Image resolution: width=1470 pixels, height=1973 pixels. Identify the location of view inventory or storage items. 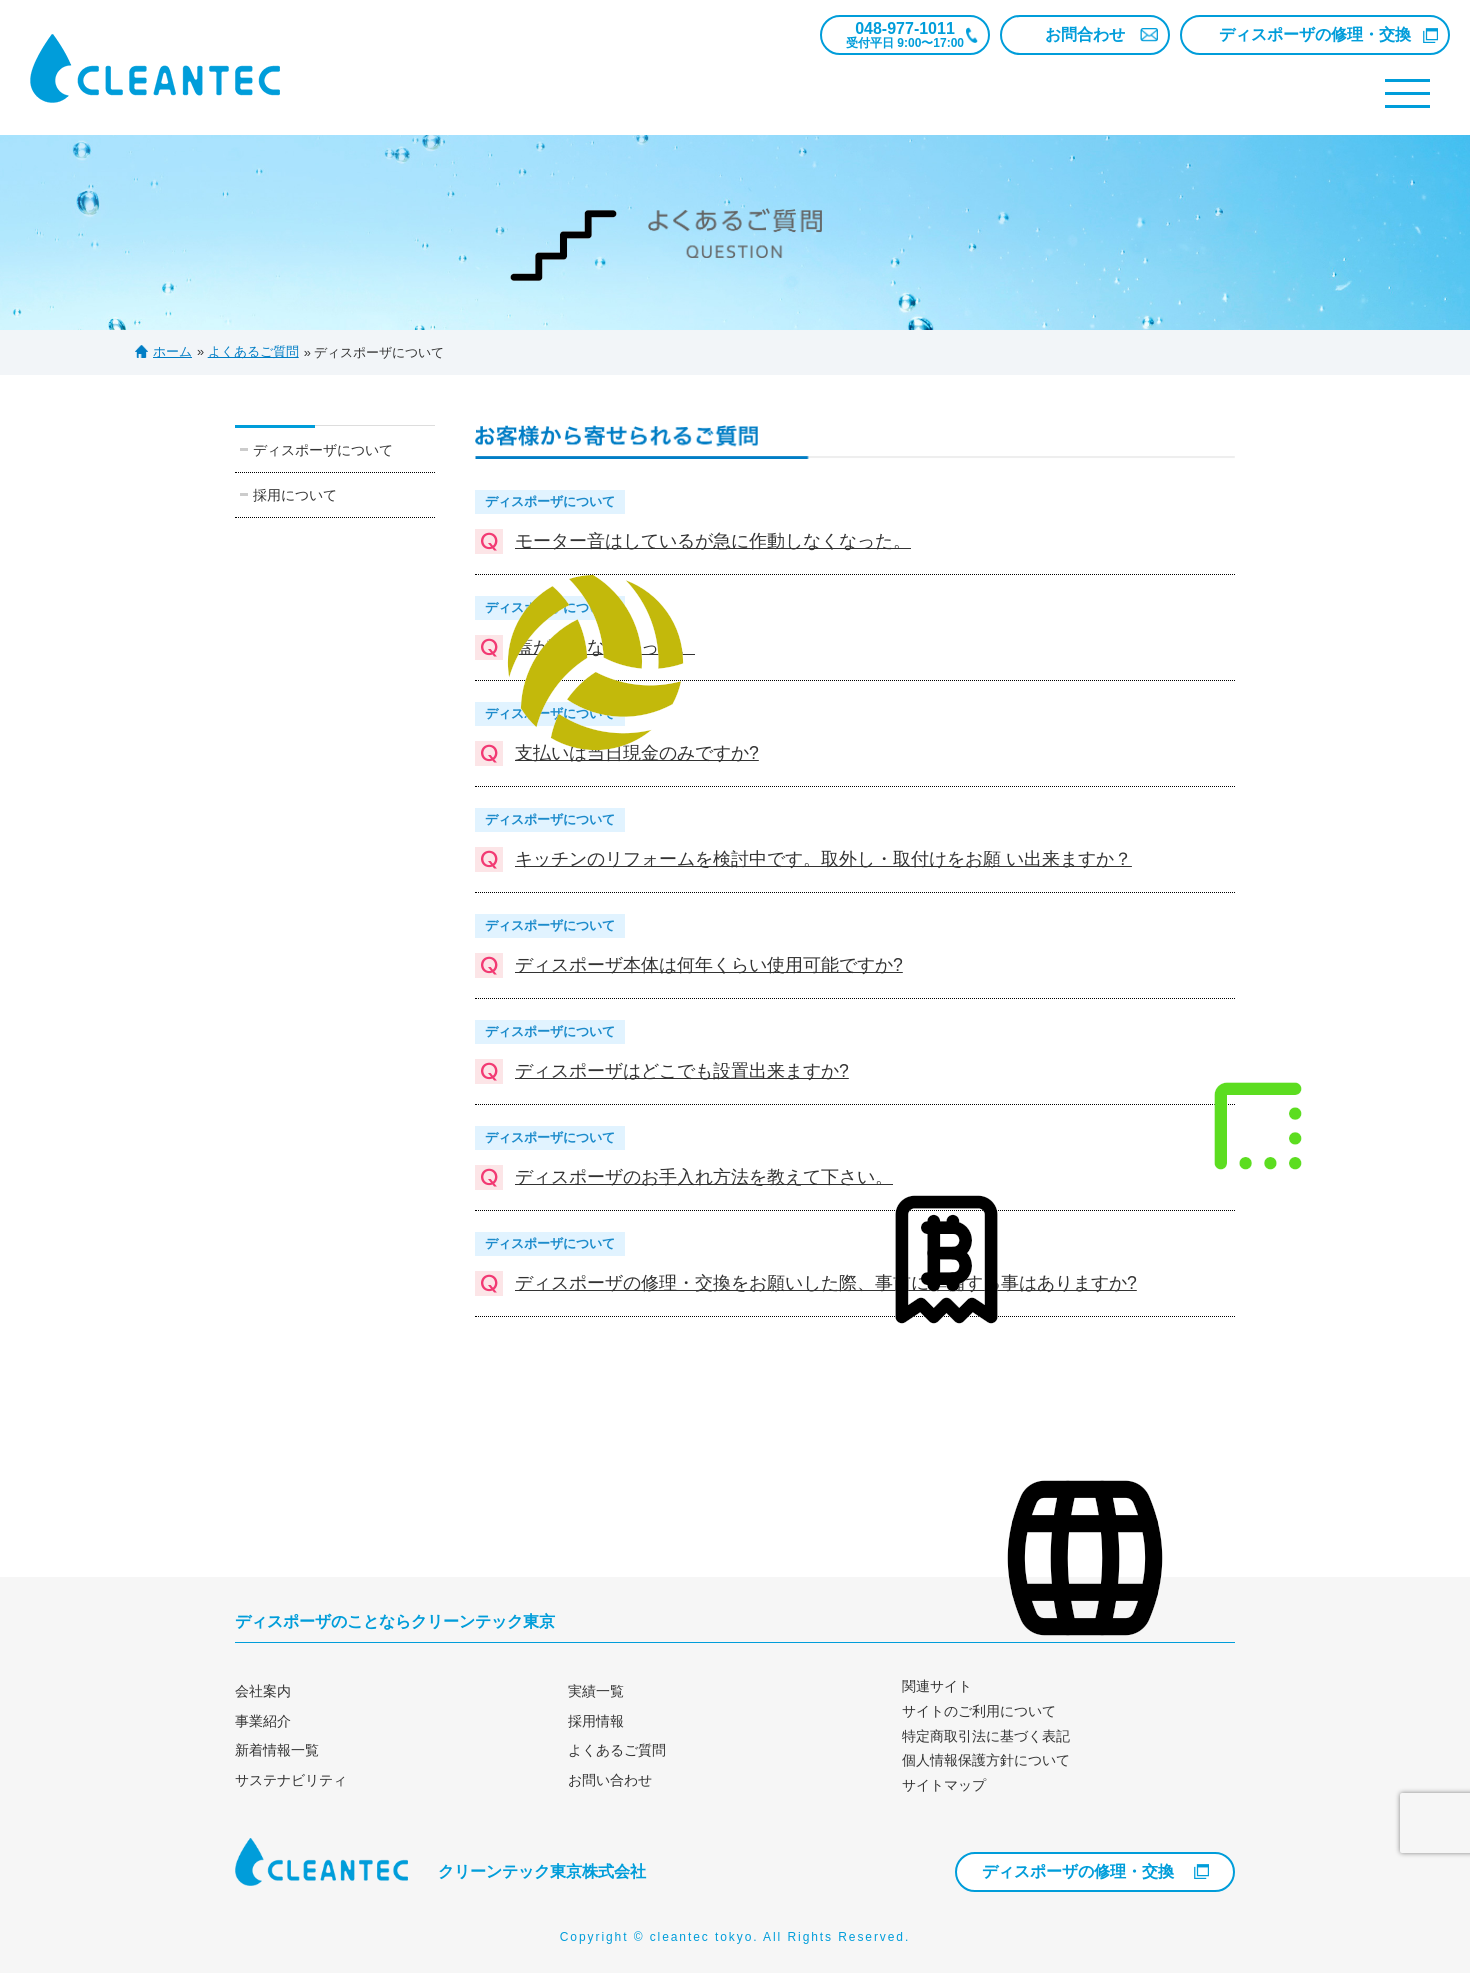
(1085, 1558).